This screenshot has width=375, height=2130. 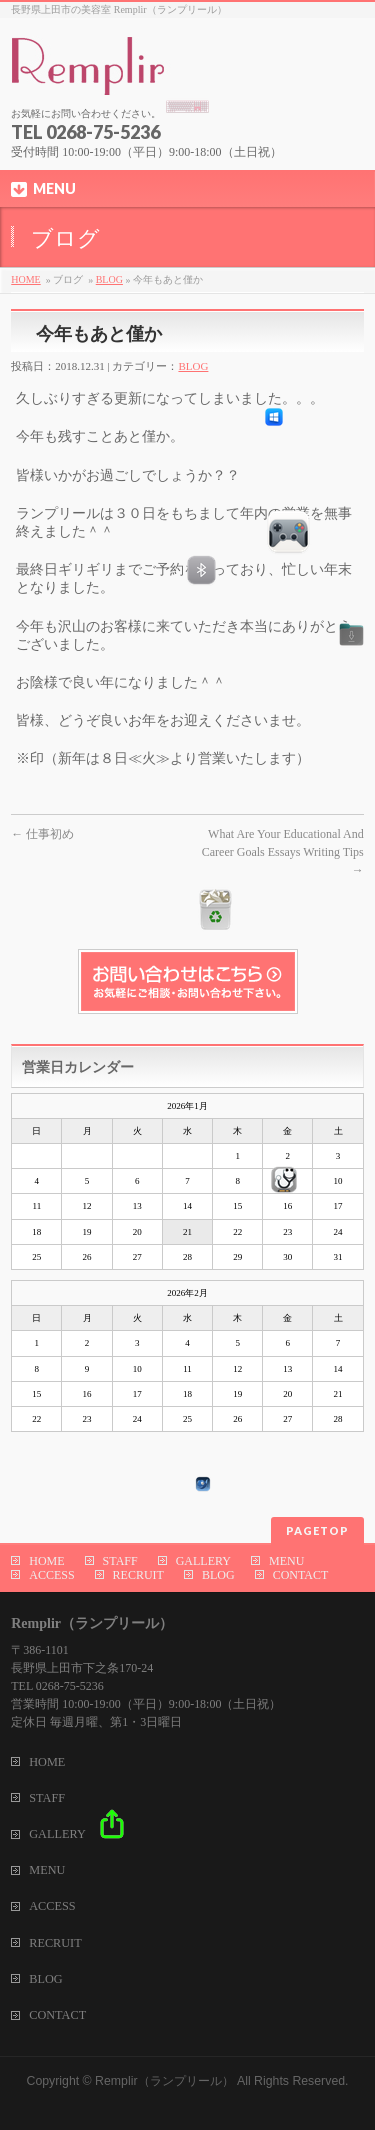 I want to click on access disk health and diagnostic settings, so click(x=284, y=1180).